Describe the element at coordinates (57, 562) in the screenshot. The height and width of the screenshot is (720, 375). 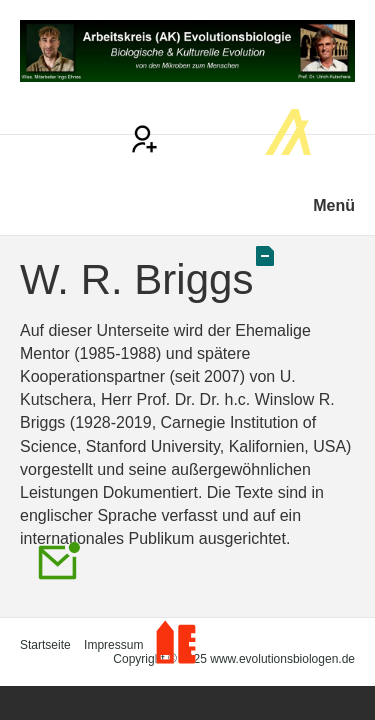
I see `indicates unread mail or messages` at that location.